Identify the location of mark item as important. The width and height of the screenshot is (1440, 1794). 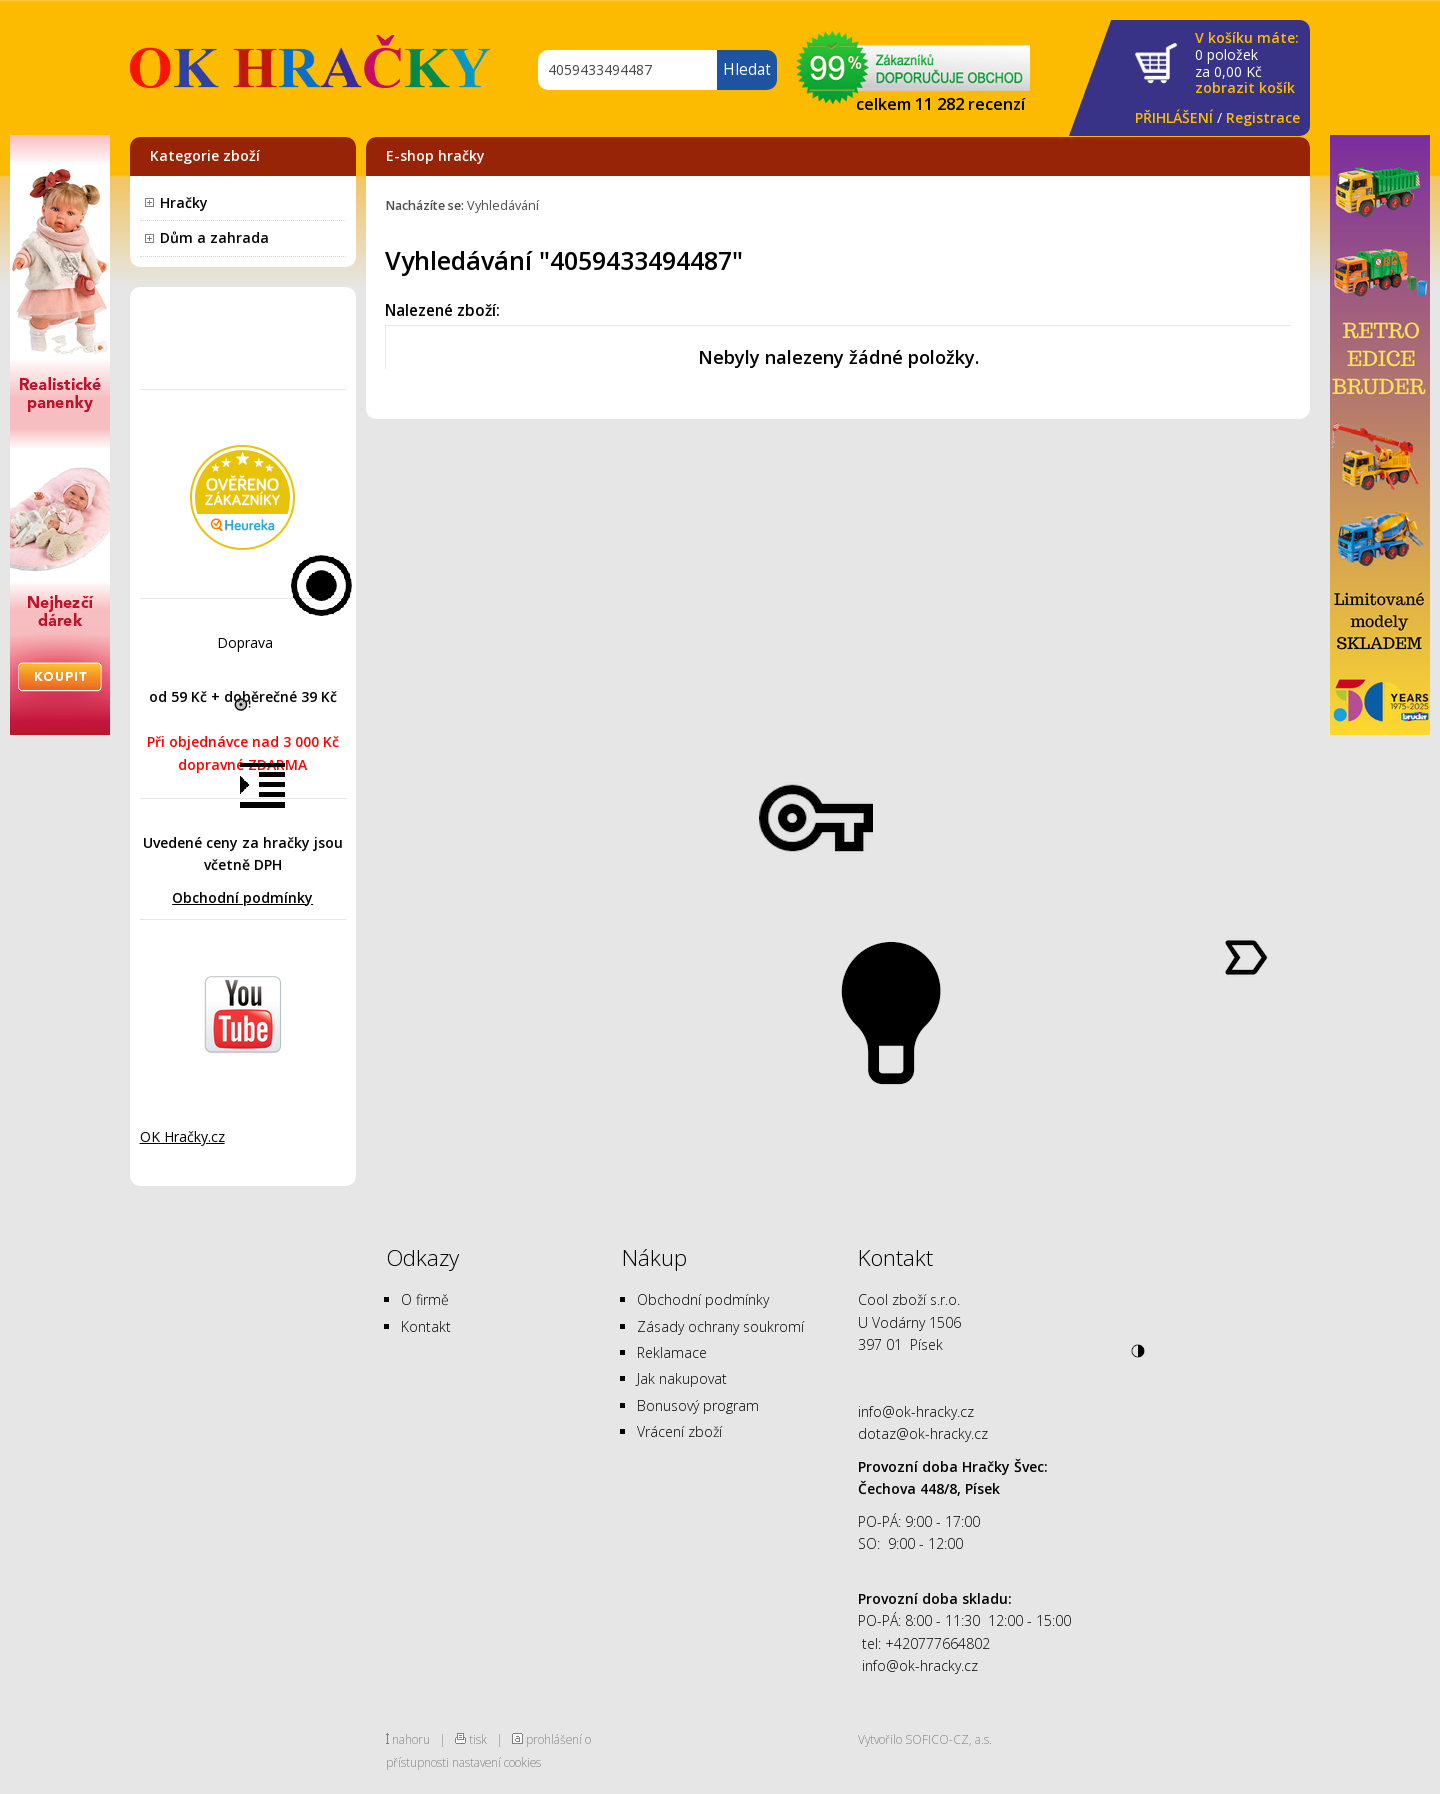
(1245, 957).